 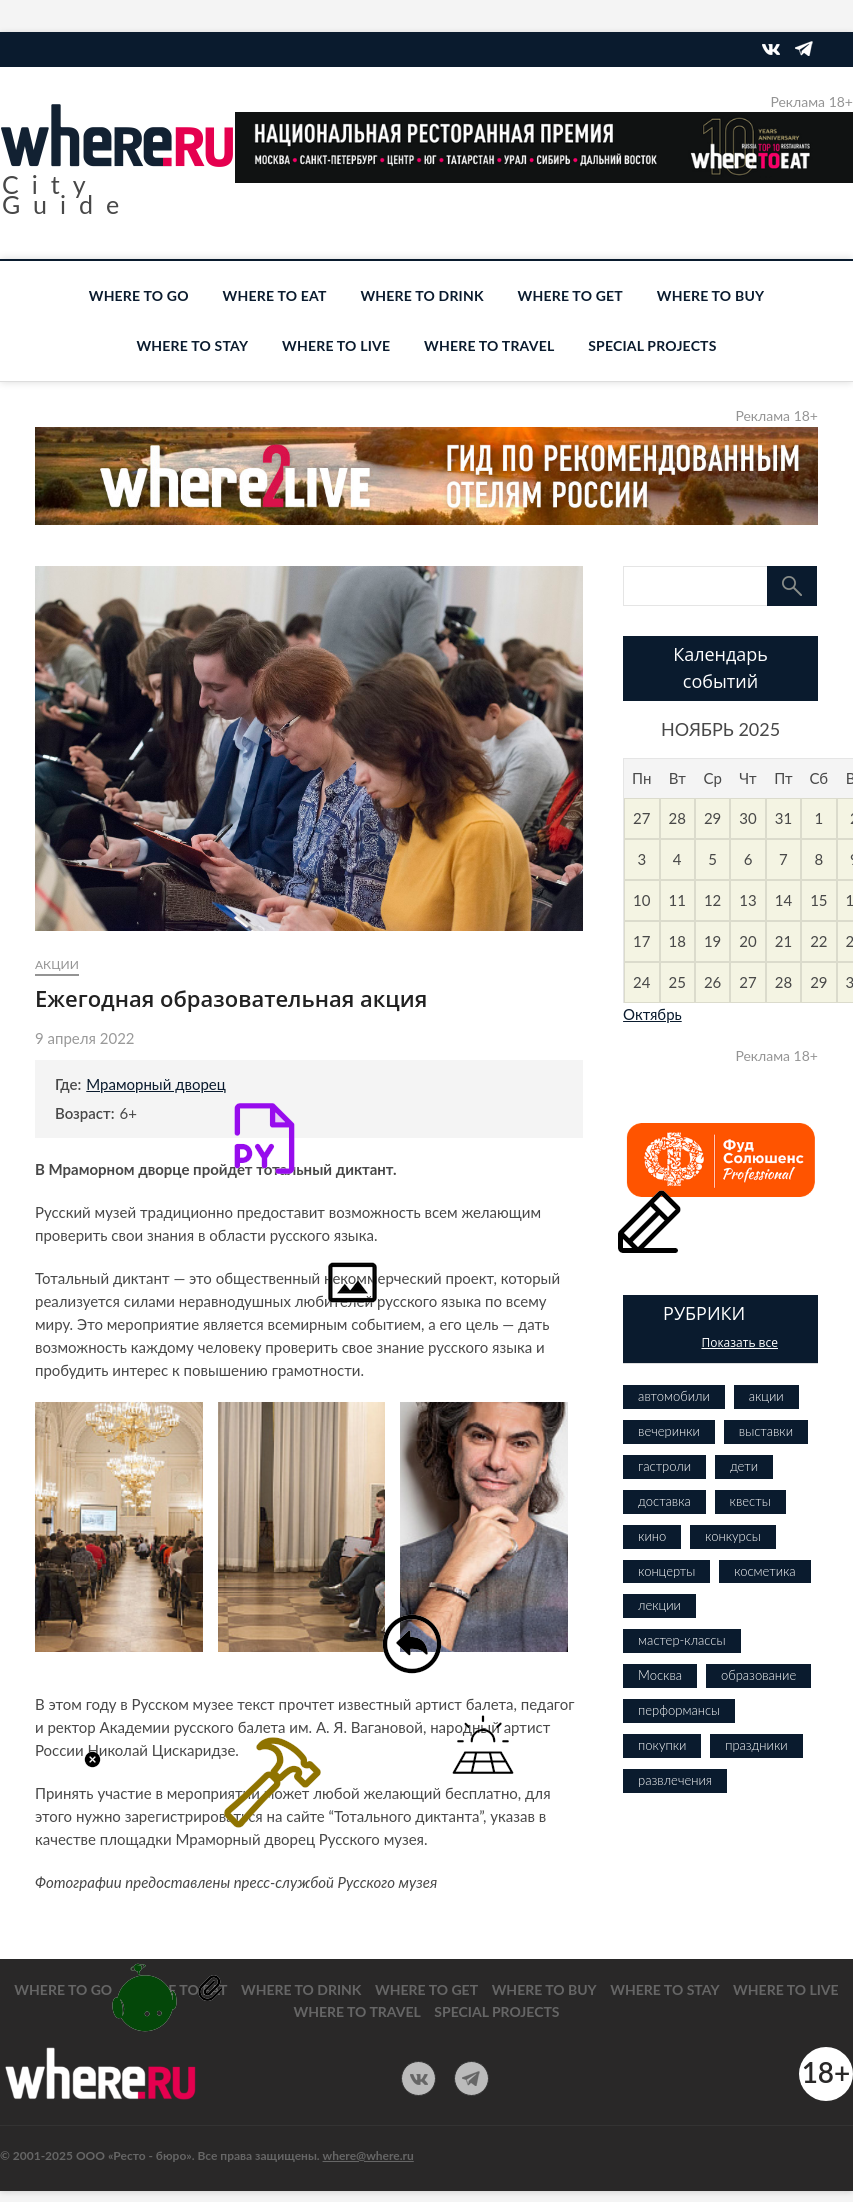 What do you see at coordinates (412, 1644) in the screenshot?
I see `undo the last action` at bounding box center [412, 1644].